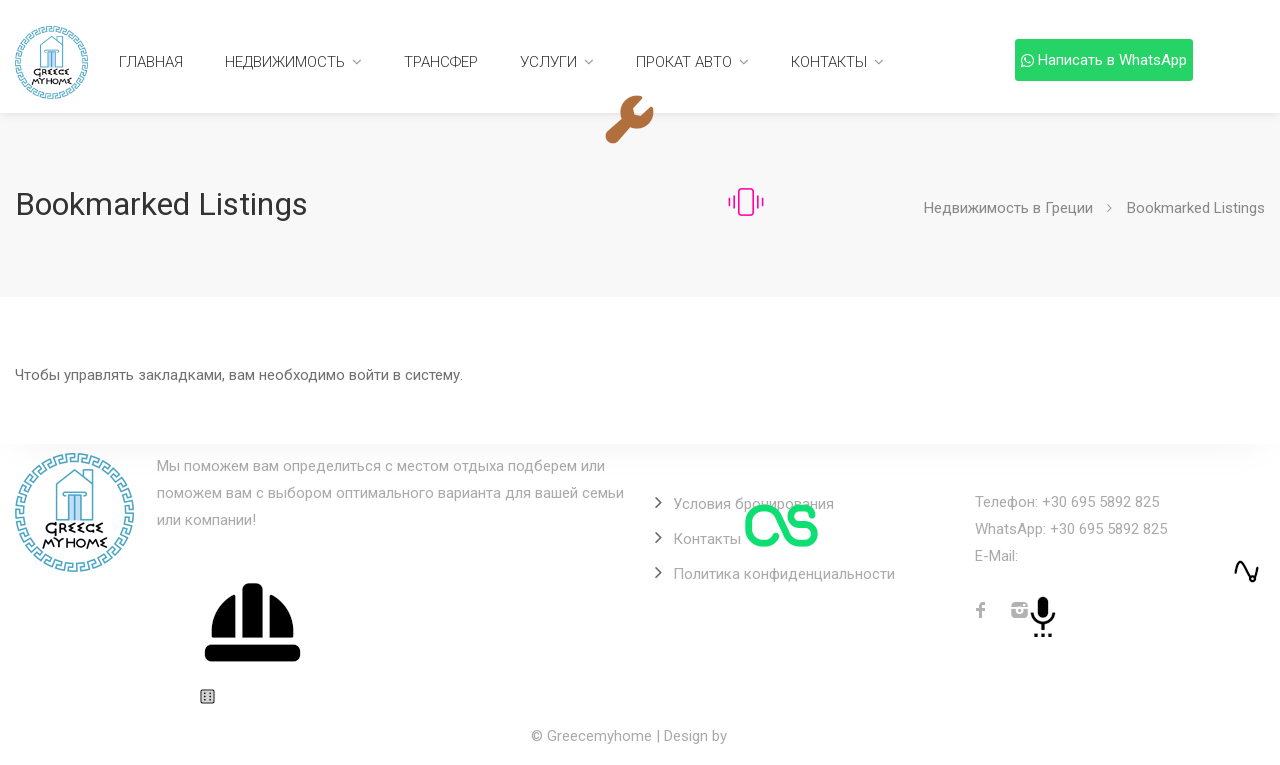  Describe the element at coordinates (1043, 616) in the screenshot. I see `access voice input settings` at that location.